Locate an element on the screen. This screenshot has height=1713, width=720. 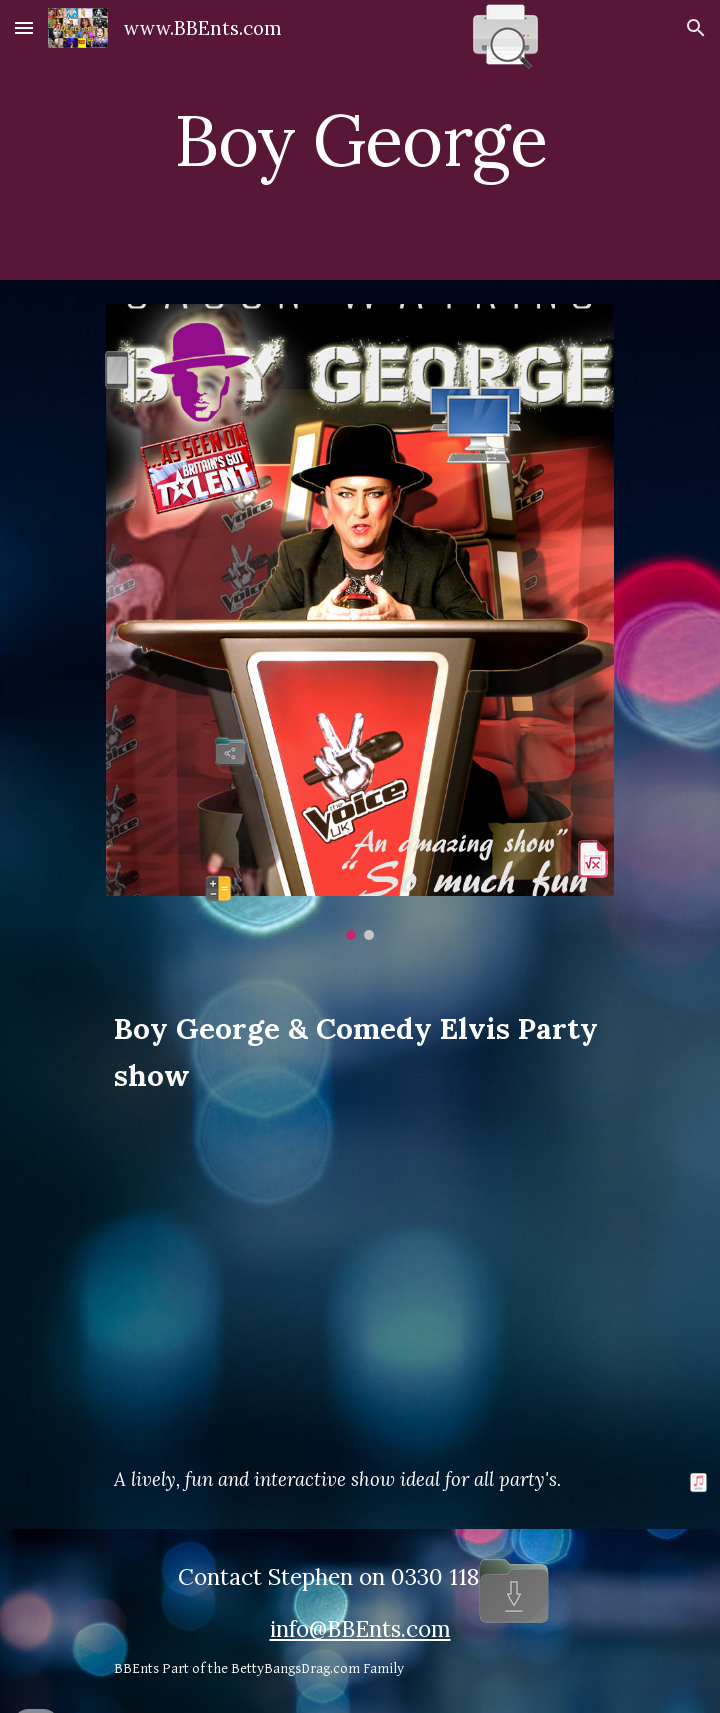
view computers in your local network workgroup is located at coordinates (475, 424).